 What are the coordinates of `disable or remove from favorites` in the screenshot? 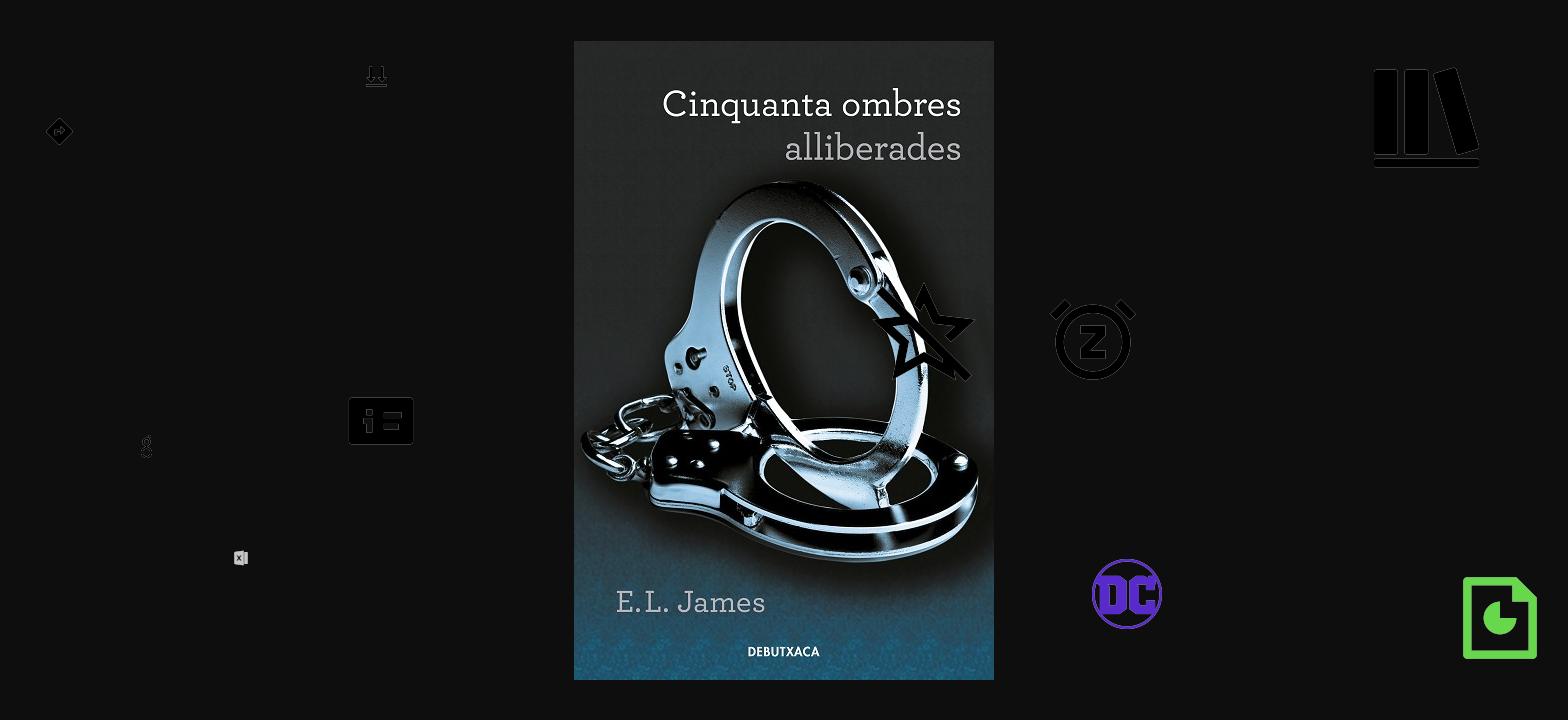 It's located at (924, 334).